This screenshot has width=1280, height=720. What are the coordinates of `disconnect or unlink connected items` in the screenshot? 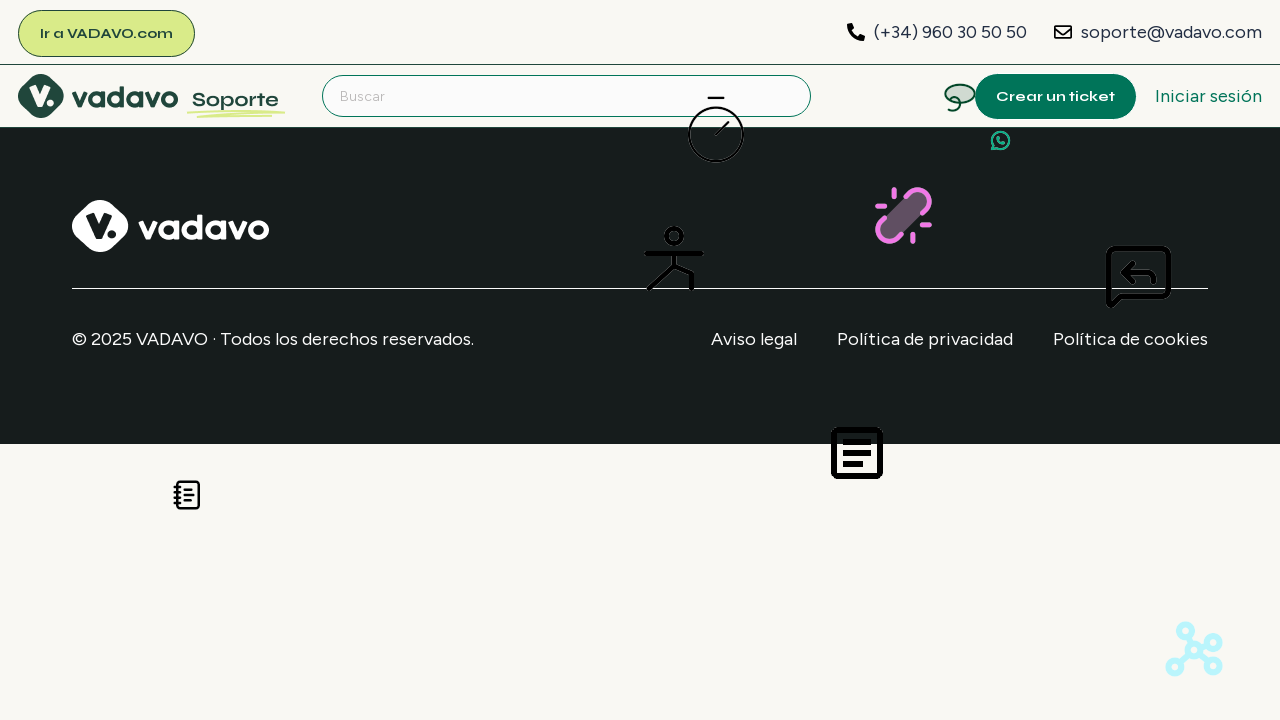 It's located at (903, 215).